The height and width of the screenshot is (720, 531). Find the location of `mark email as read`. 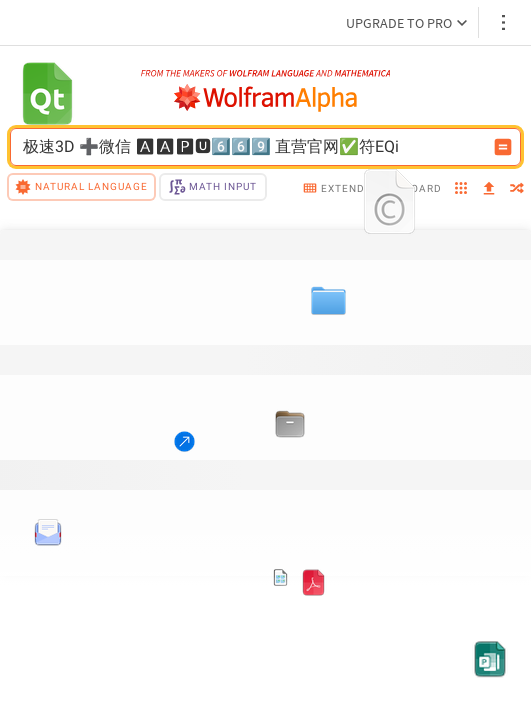

mark email as read is located at coordinates (48, 533).